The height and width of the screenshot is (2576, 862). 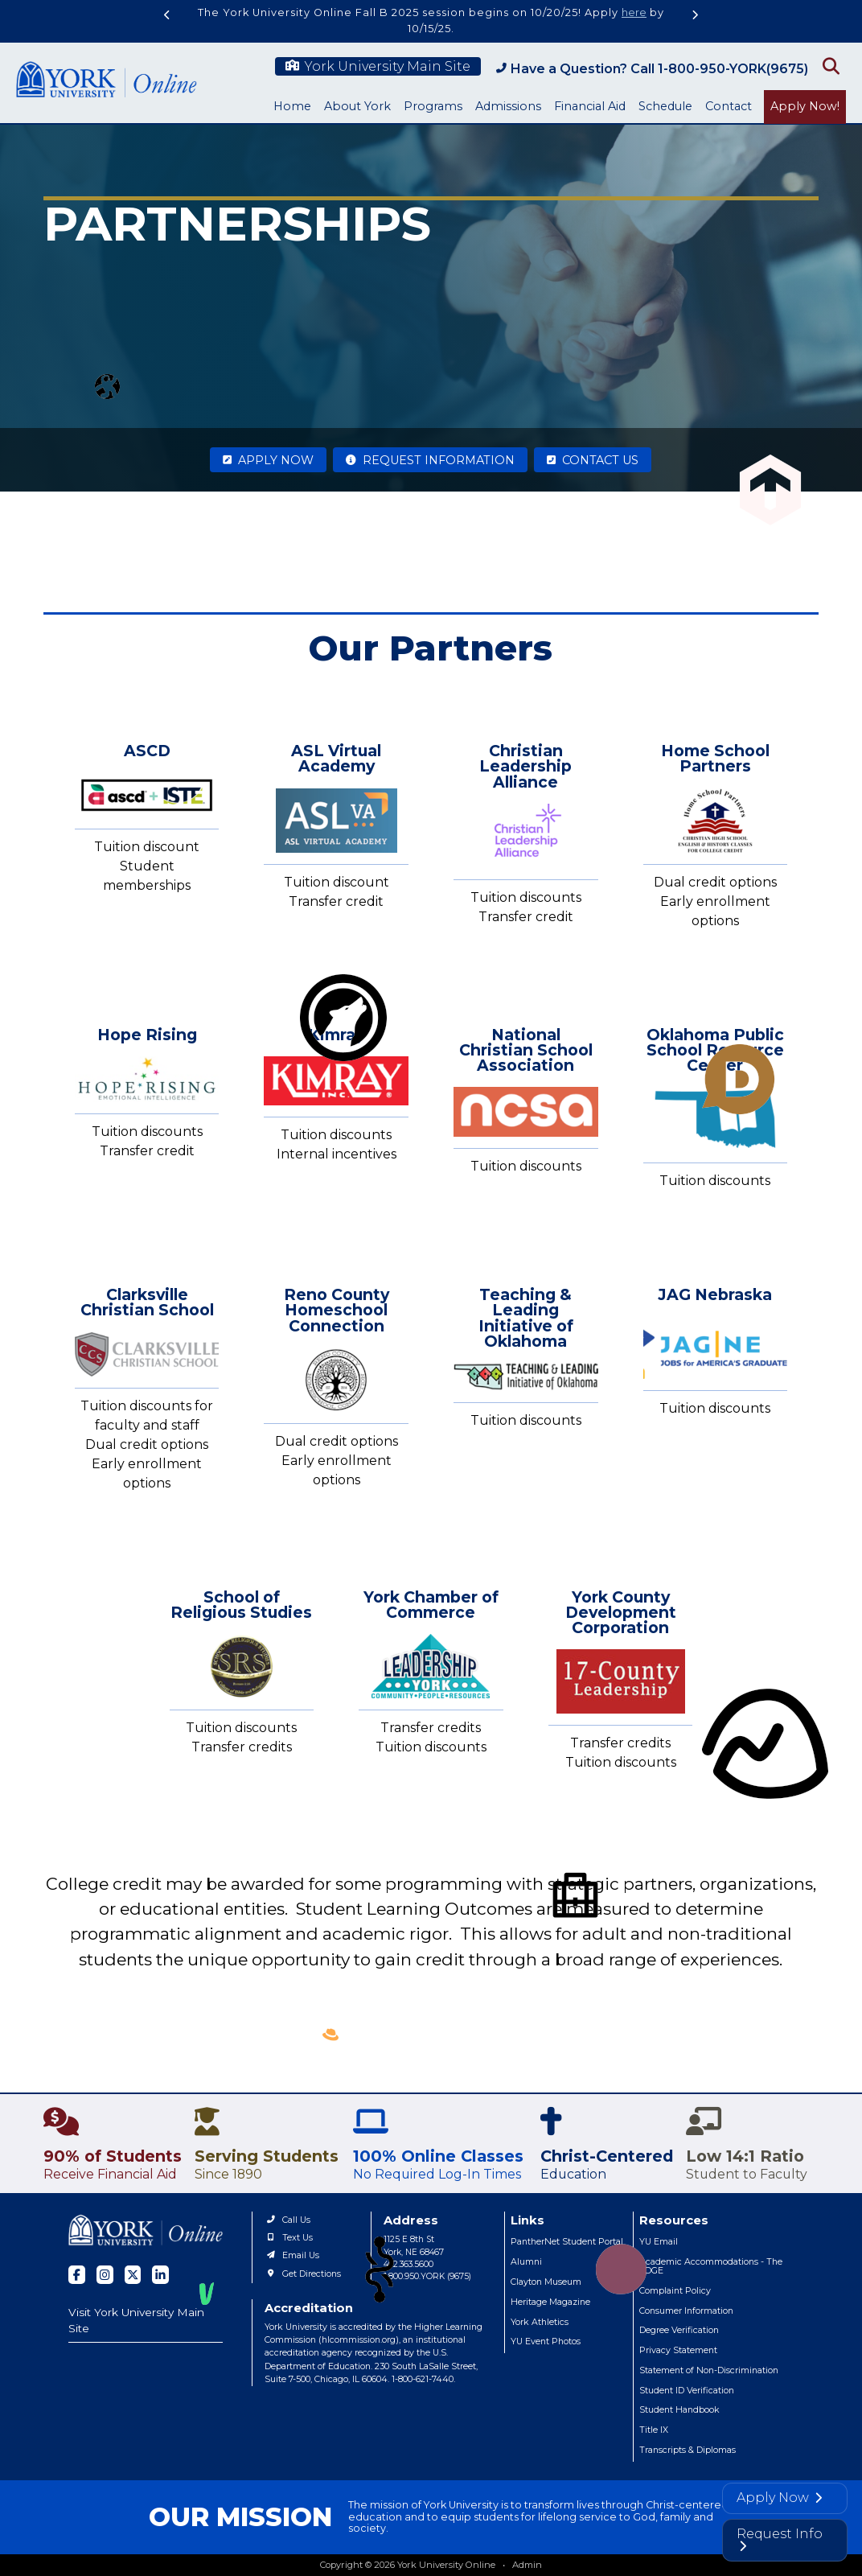 I want to click on disqus commenting platform logo, so click(x=739, y=1079).